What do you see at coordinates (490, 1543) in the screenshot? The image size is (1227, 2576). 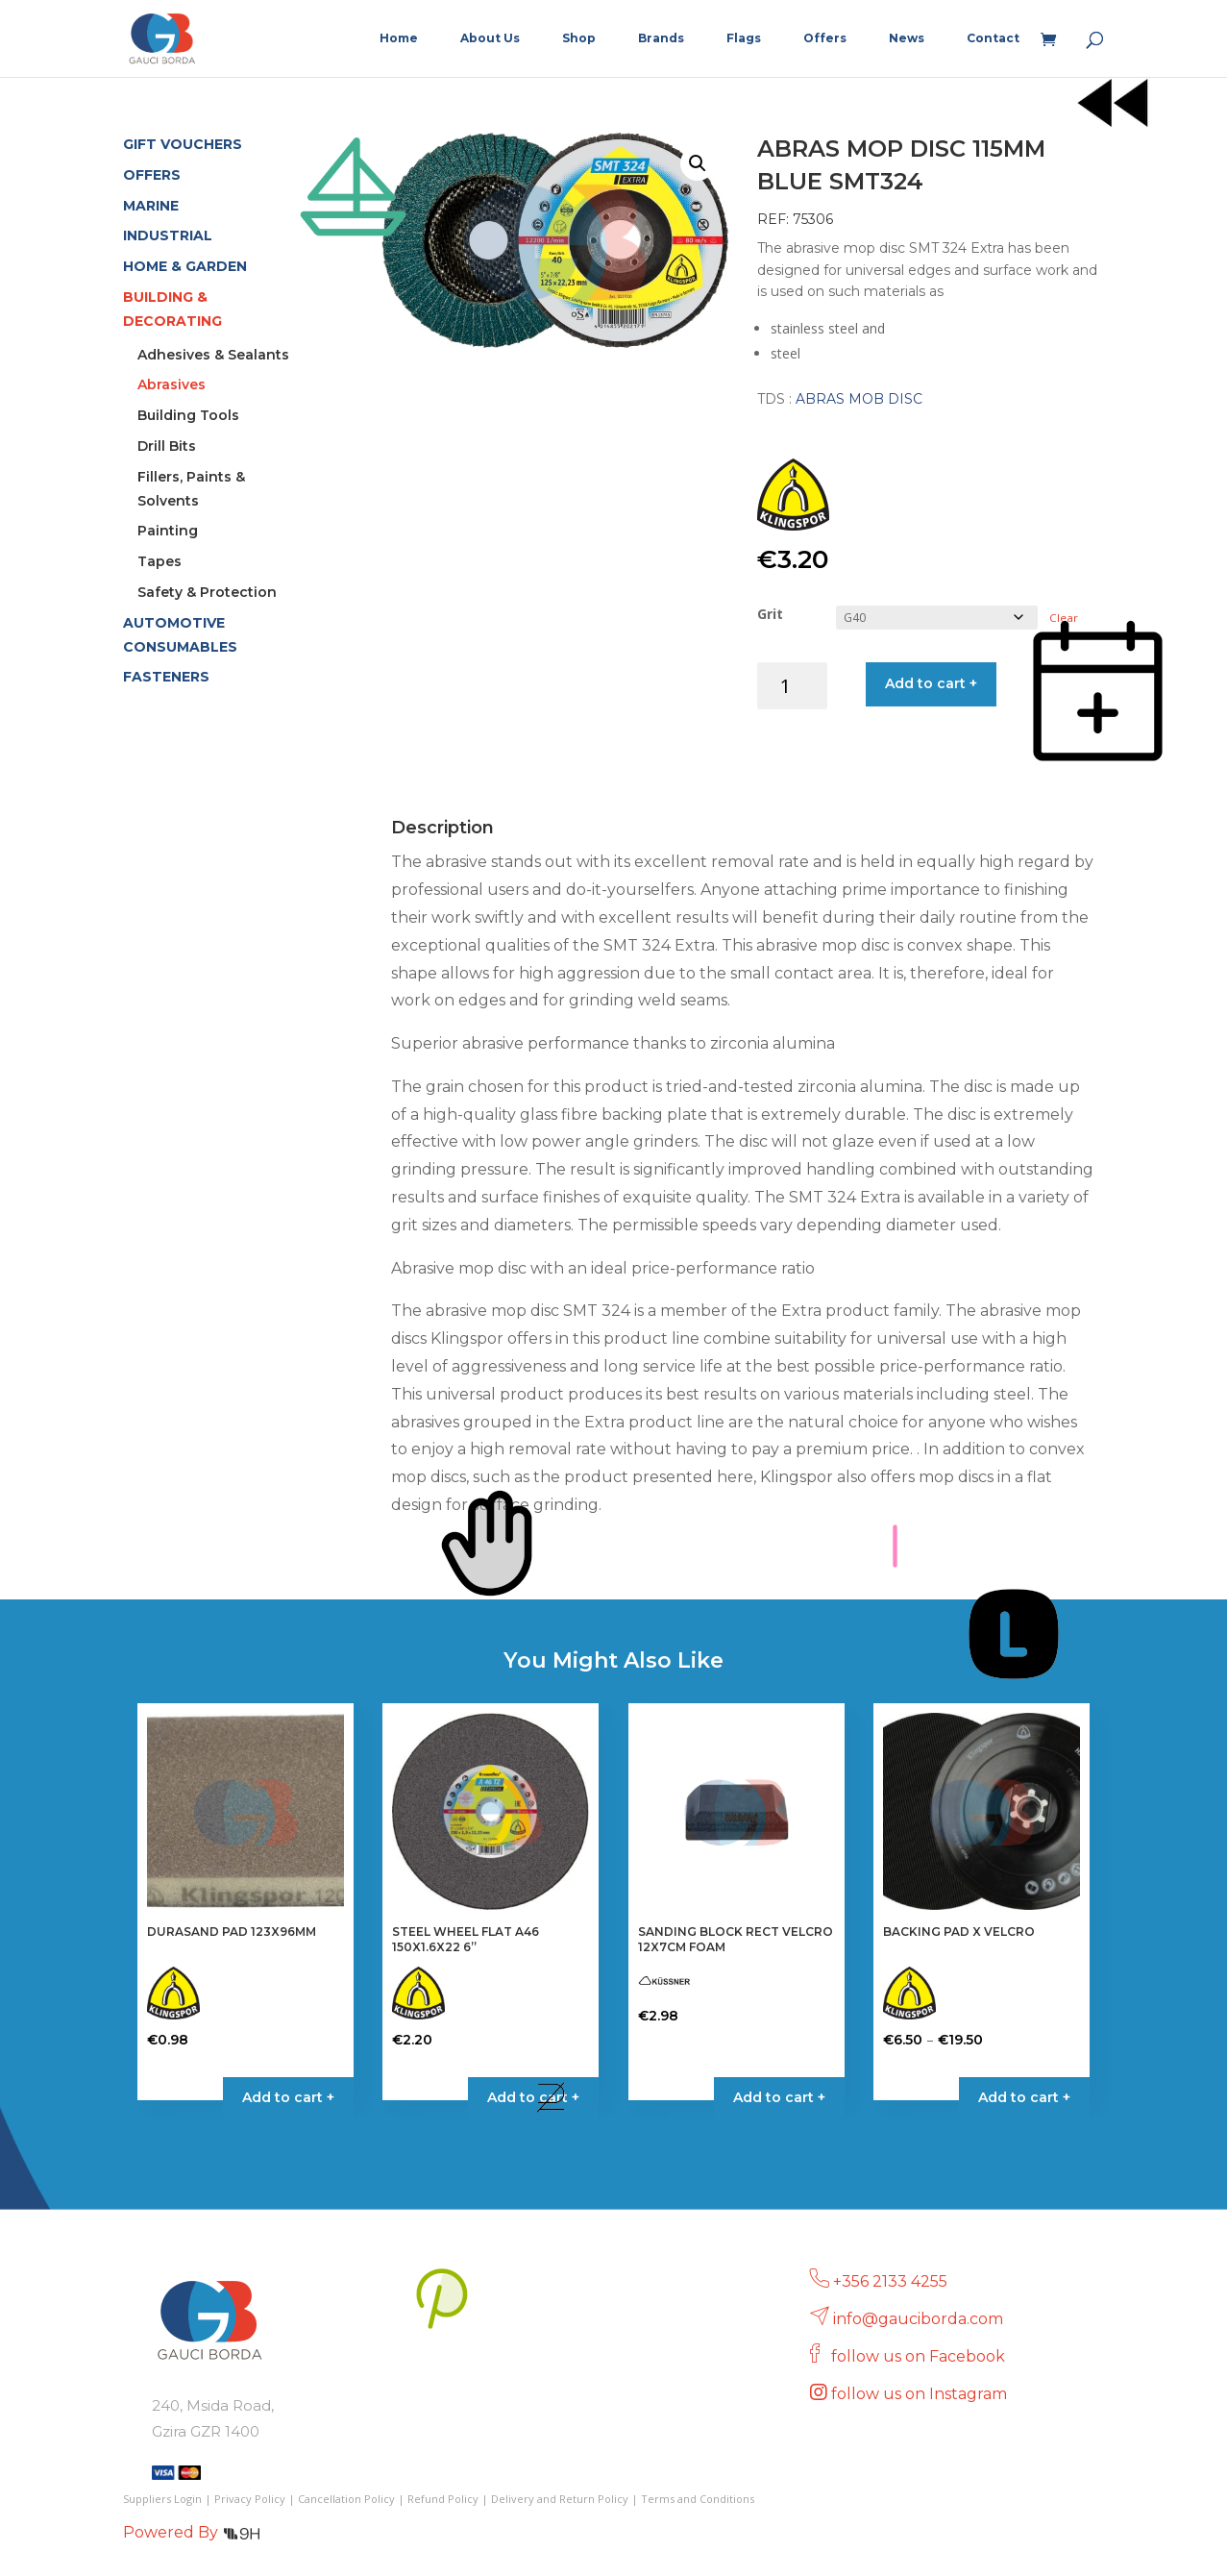 I see `stop or pause an action` at bounding box center [490, 1543].